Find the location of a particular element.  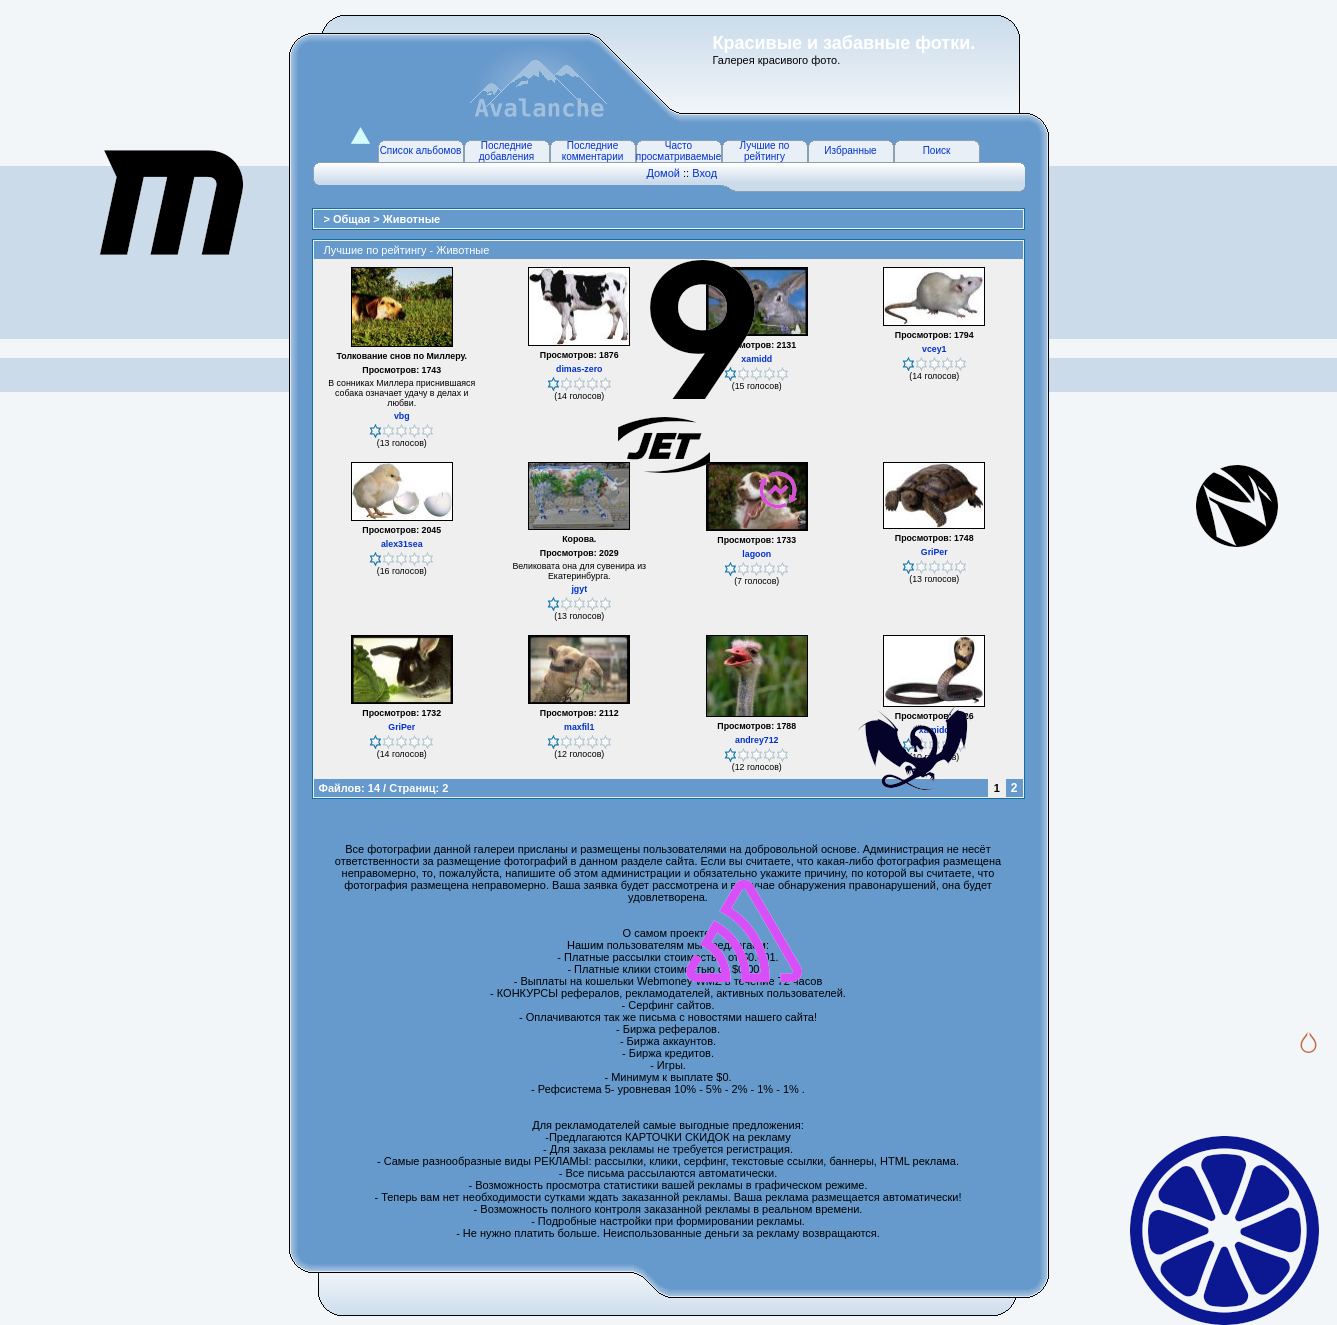

visit the LLVM compiler infrastructure project website is located at coordinates (914, 747).